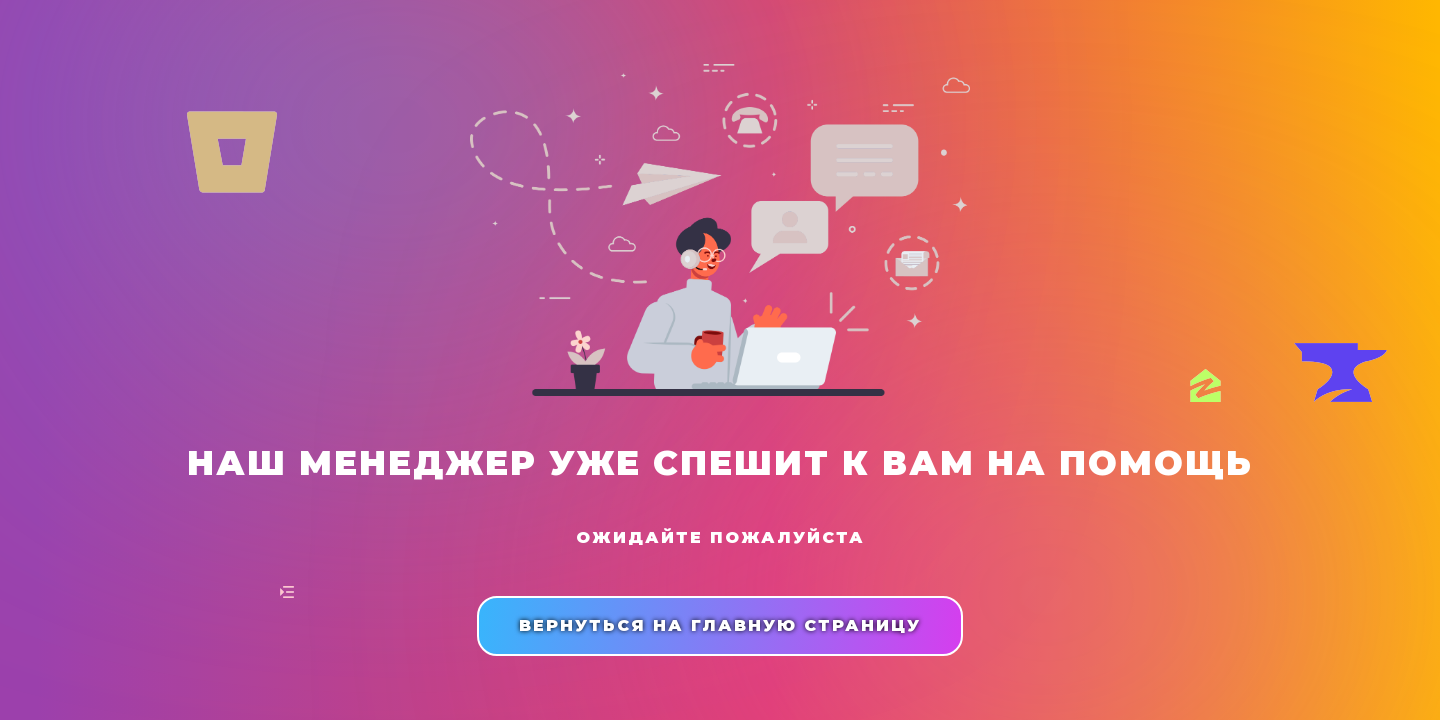 Image resolution: width=1440 pixels, height=720 pixels. What do you see at coordinates (1340, 372) in the screenshot?
I see `visit curseforge for game mods and addons` at bounding box center [1340, 372].